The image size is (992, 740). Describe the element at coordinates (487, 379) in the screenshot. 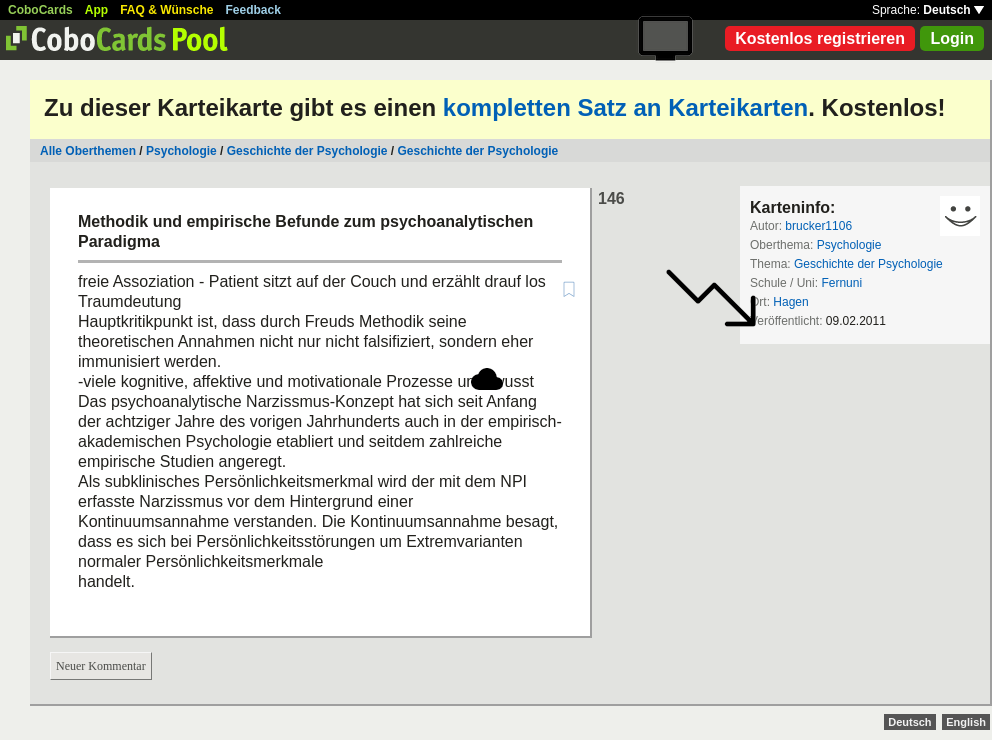

I see `cloud storage or syncing status` at that location.